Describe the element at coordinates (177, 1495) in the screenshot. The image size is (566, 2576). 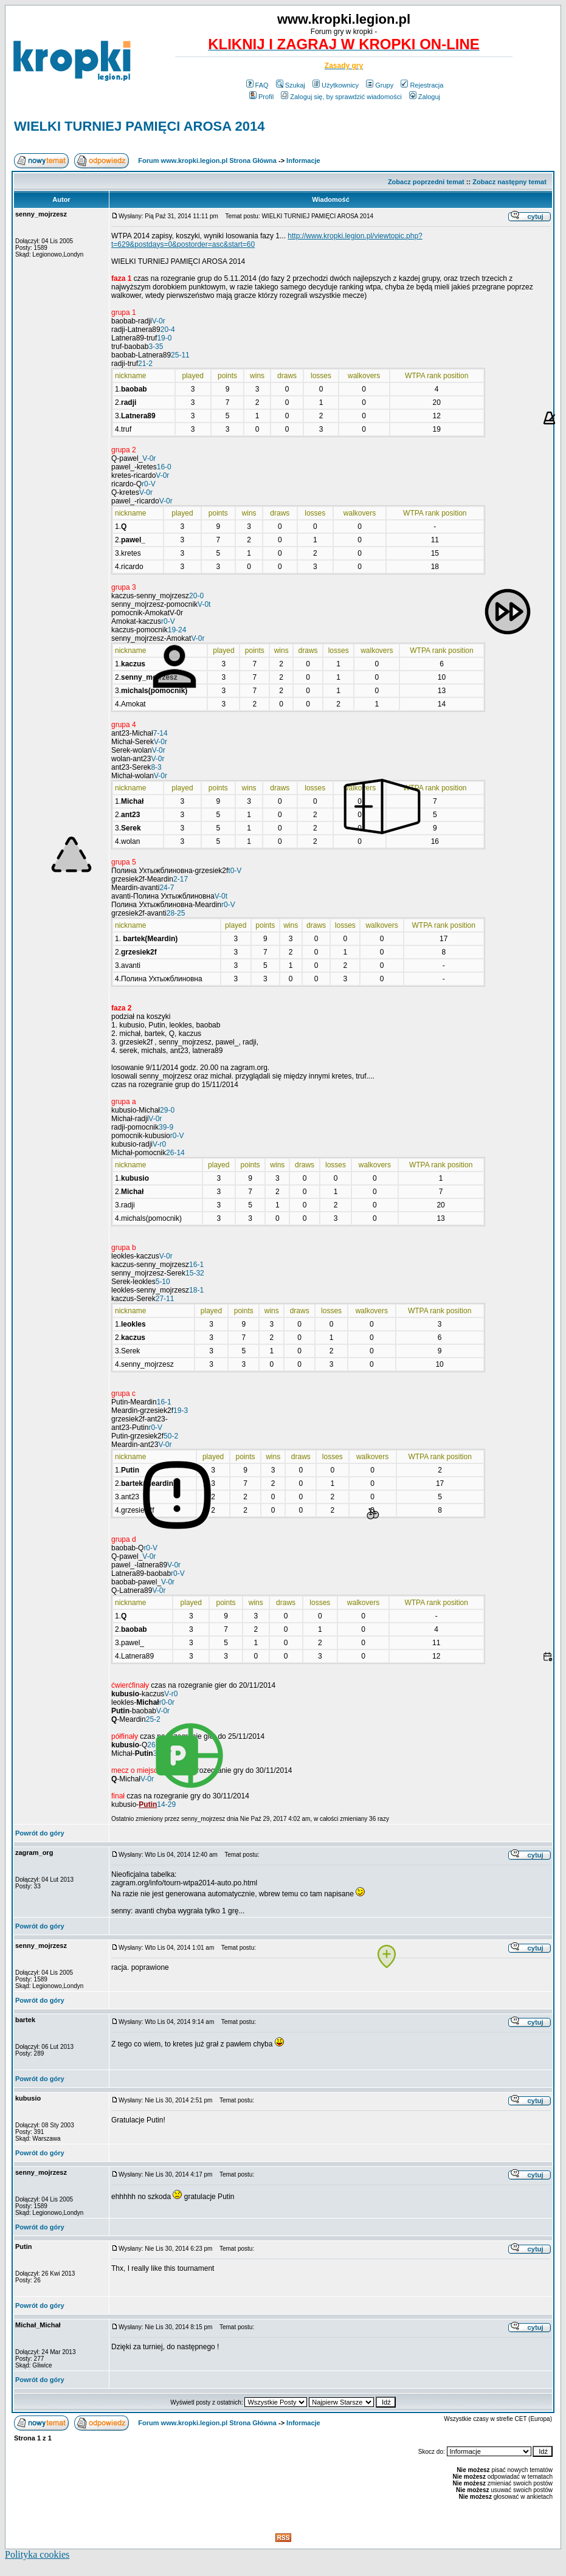
I see `view important alert or warning` at that location.